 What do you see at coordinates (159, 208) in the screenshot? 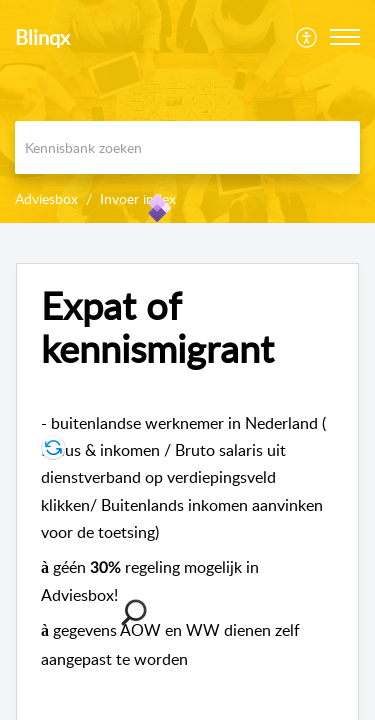
I see `open microsoft power apps operations` at bounding box center [159, 208].